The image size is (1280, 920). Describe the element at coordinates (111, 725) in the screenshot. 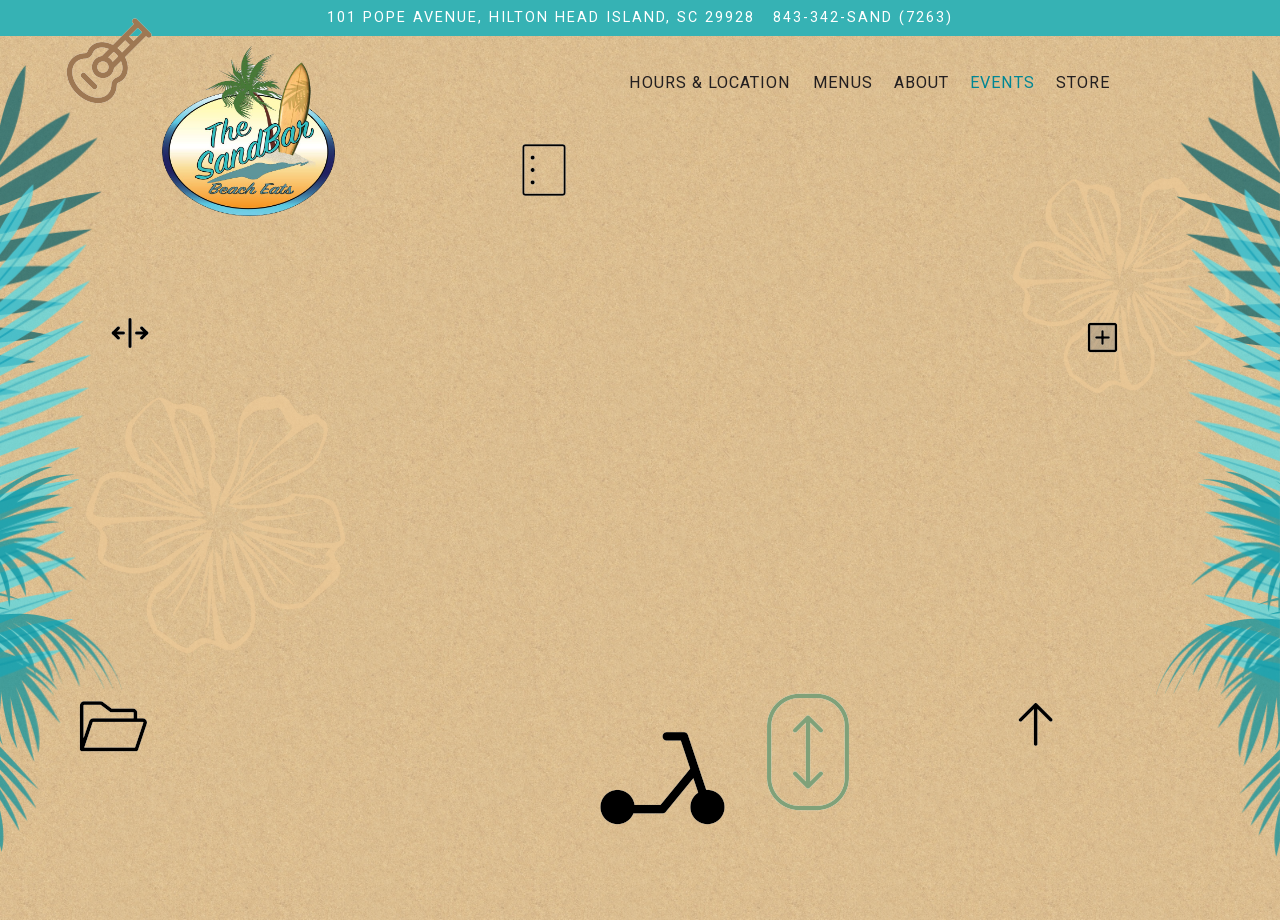

I see `open folder to view contents` at that location.